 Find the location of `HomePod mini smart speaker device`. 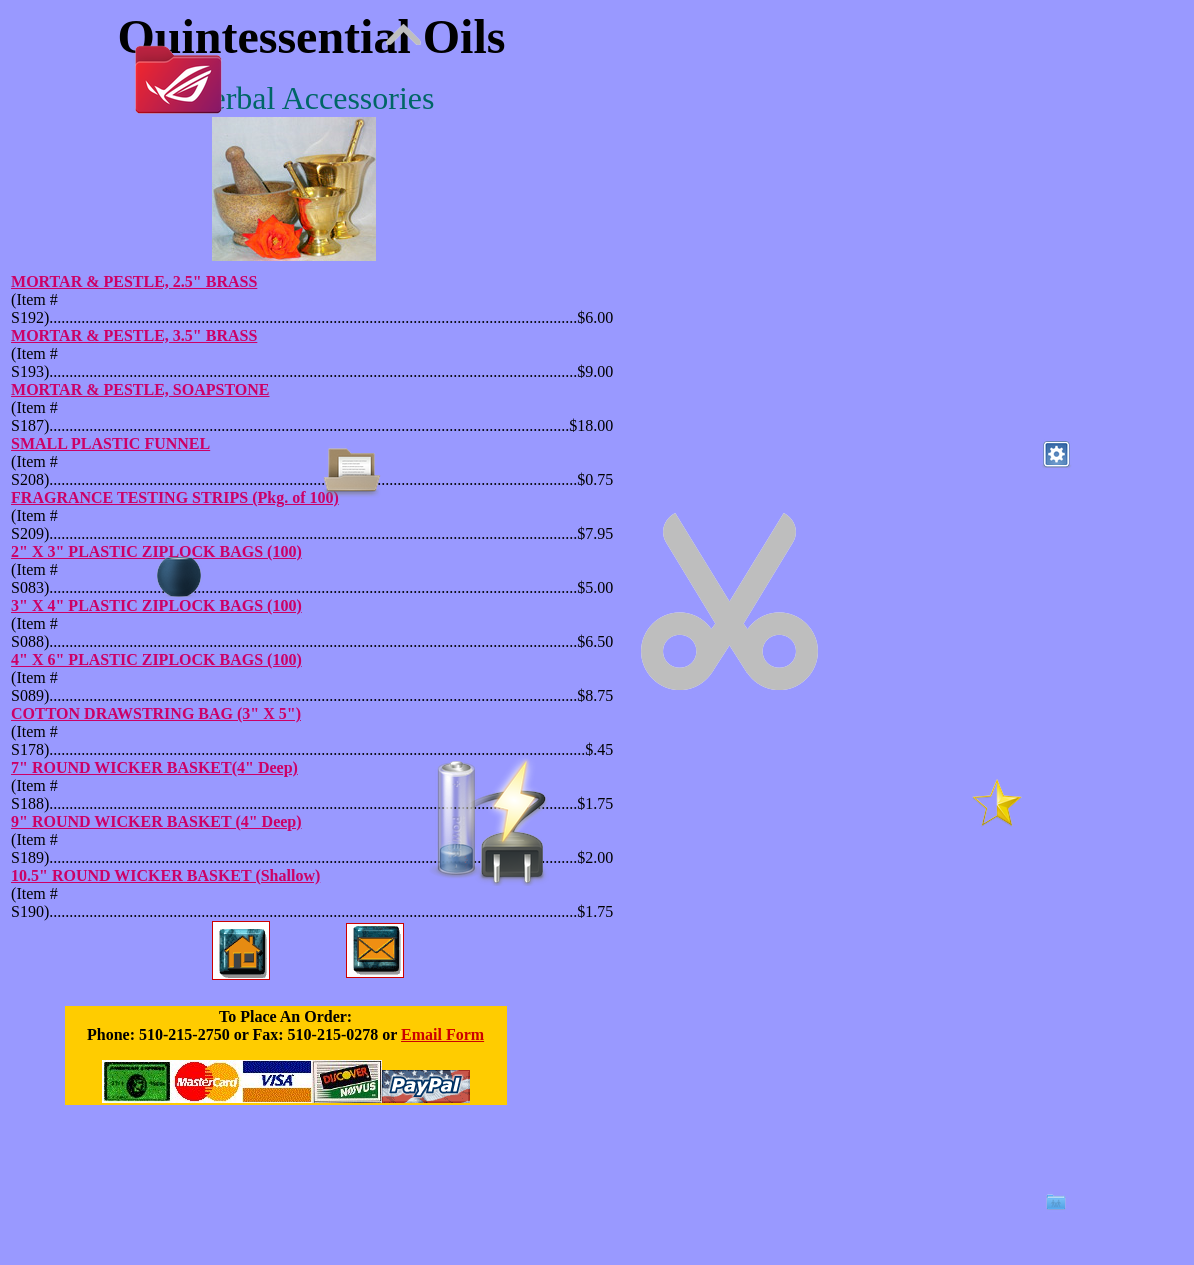

HomePod mini smart speaker device is located at coordinates (179, 581).